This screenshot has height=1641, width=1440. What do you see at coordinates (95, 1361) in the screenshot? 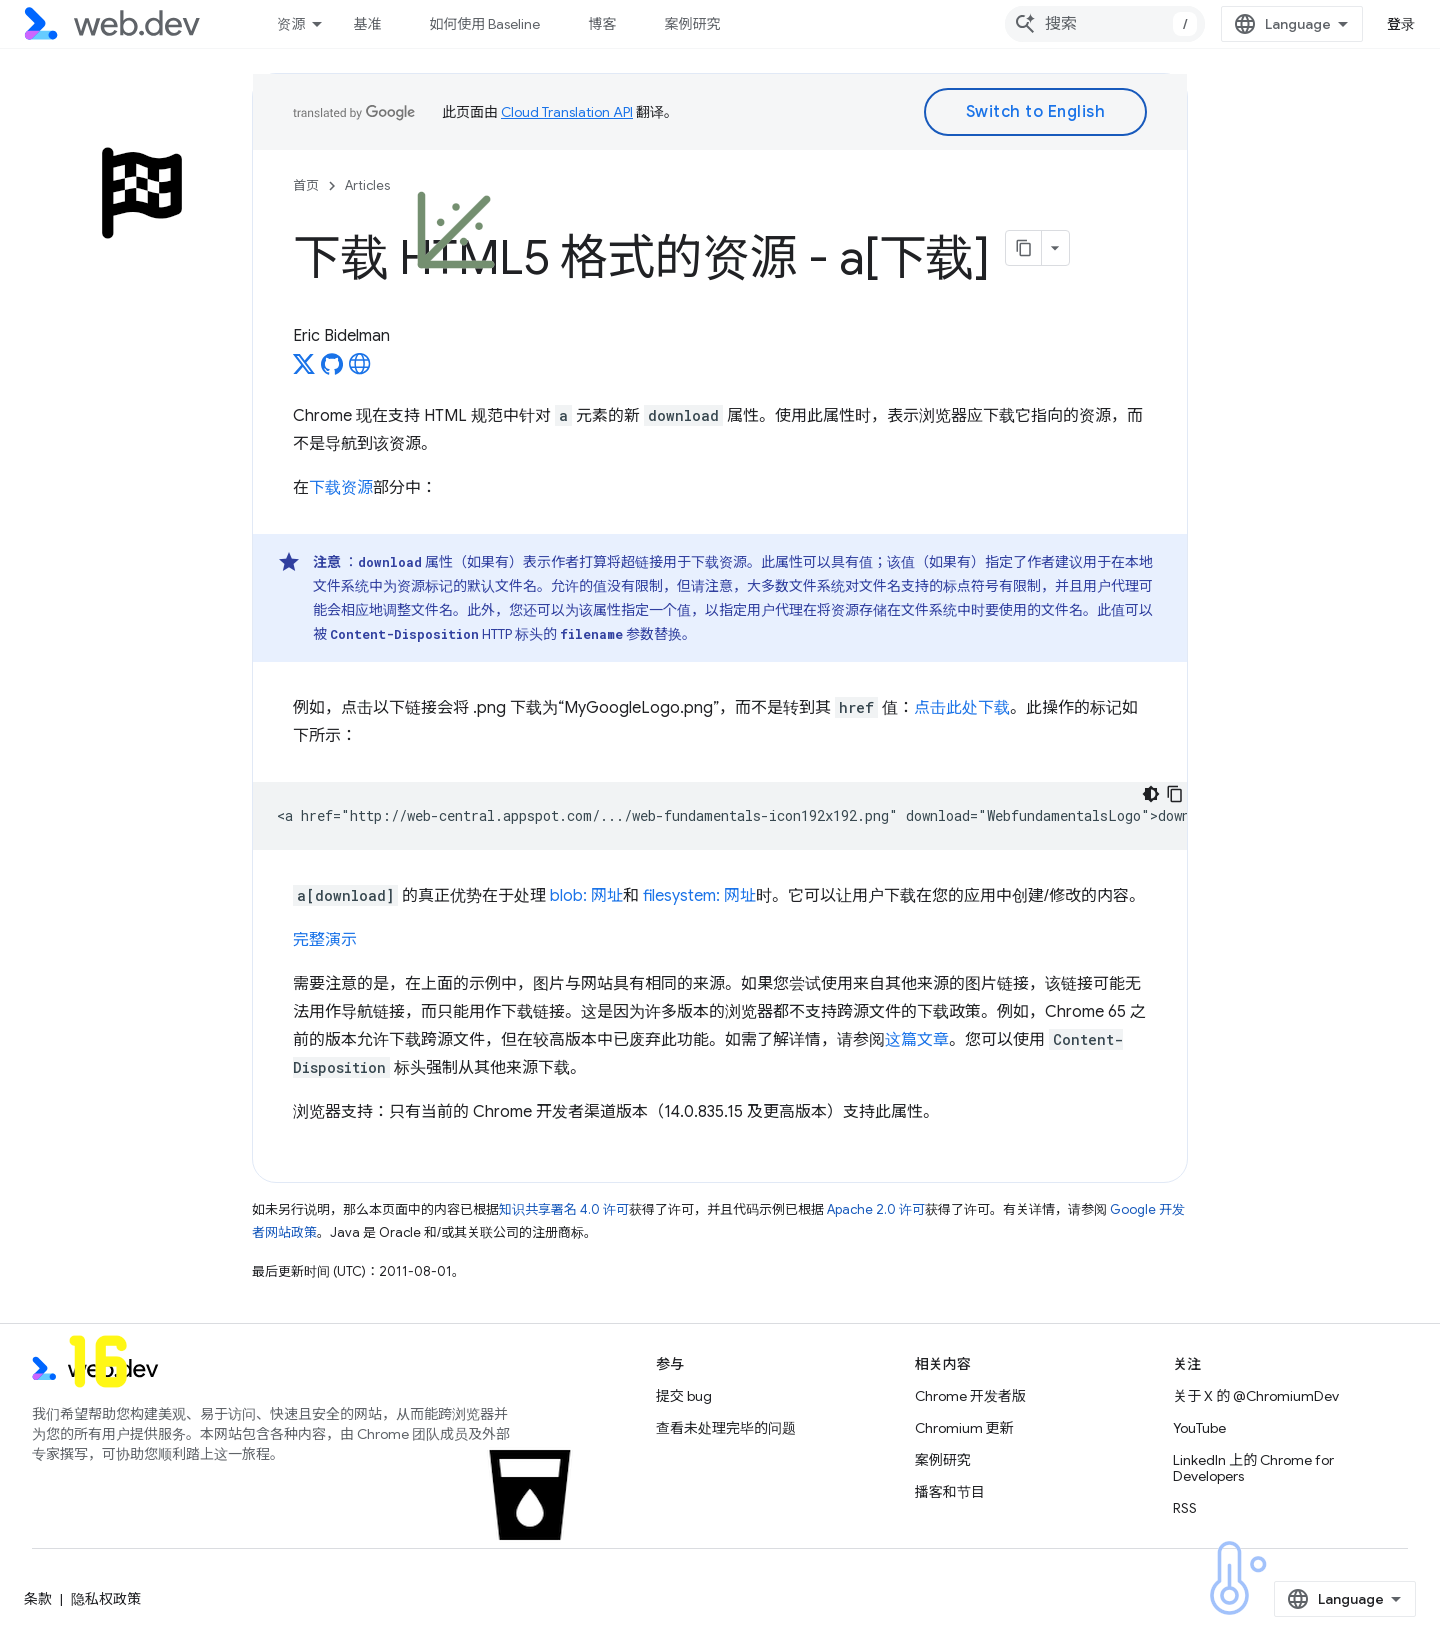
I see `indicates item number 16 in a list or sequence` at bounding box center [95, 1361].